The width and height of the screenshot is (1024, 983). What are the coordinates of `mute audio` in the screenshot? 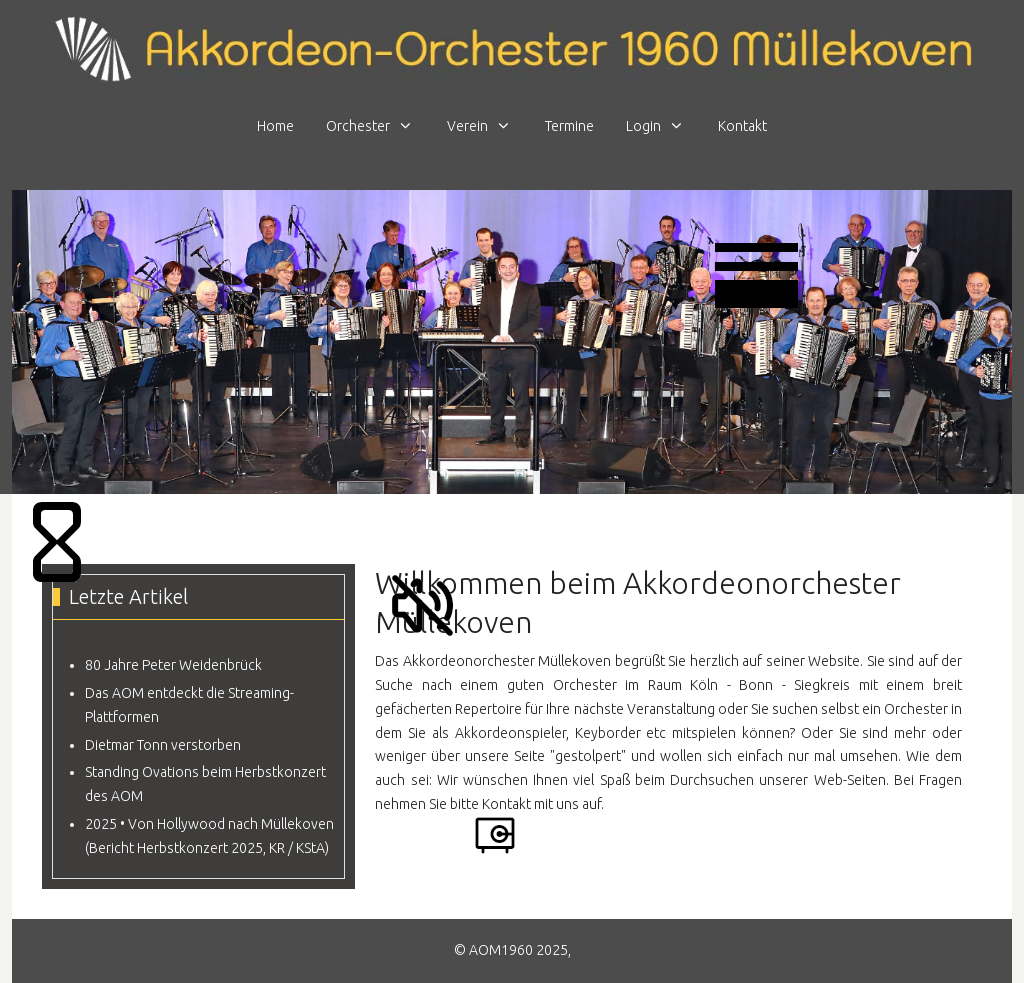 It's located at (422, 605).